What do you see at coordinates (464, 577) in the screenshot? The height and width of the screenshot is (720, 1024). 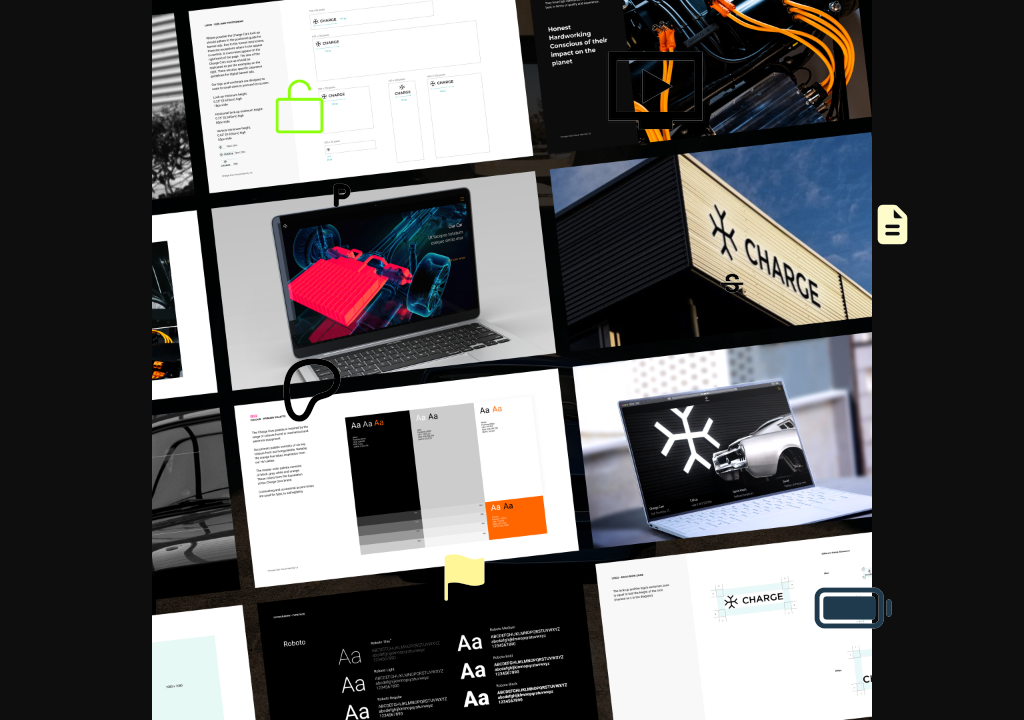 I see `flag or report content` at bounding box center [464, 577].